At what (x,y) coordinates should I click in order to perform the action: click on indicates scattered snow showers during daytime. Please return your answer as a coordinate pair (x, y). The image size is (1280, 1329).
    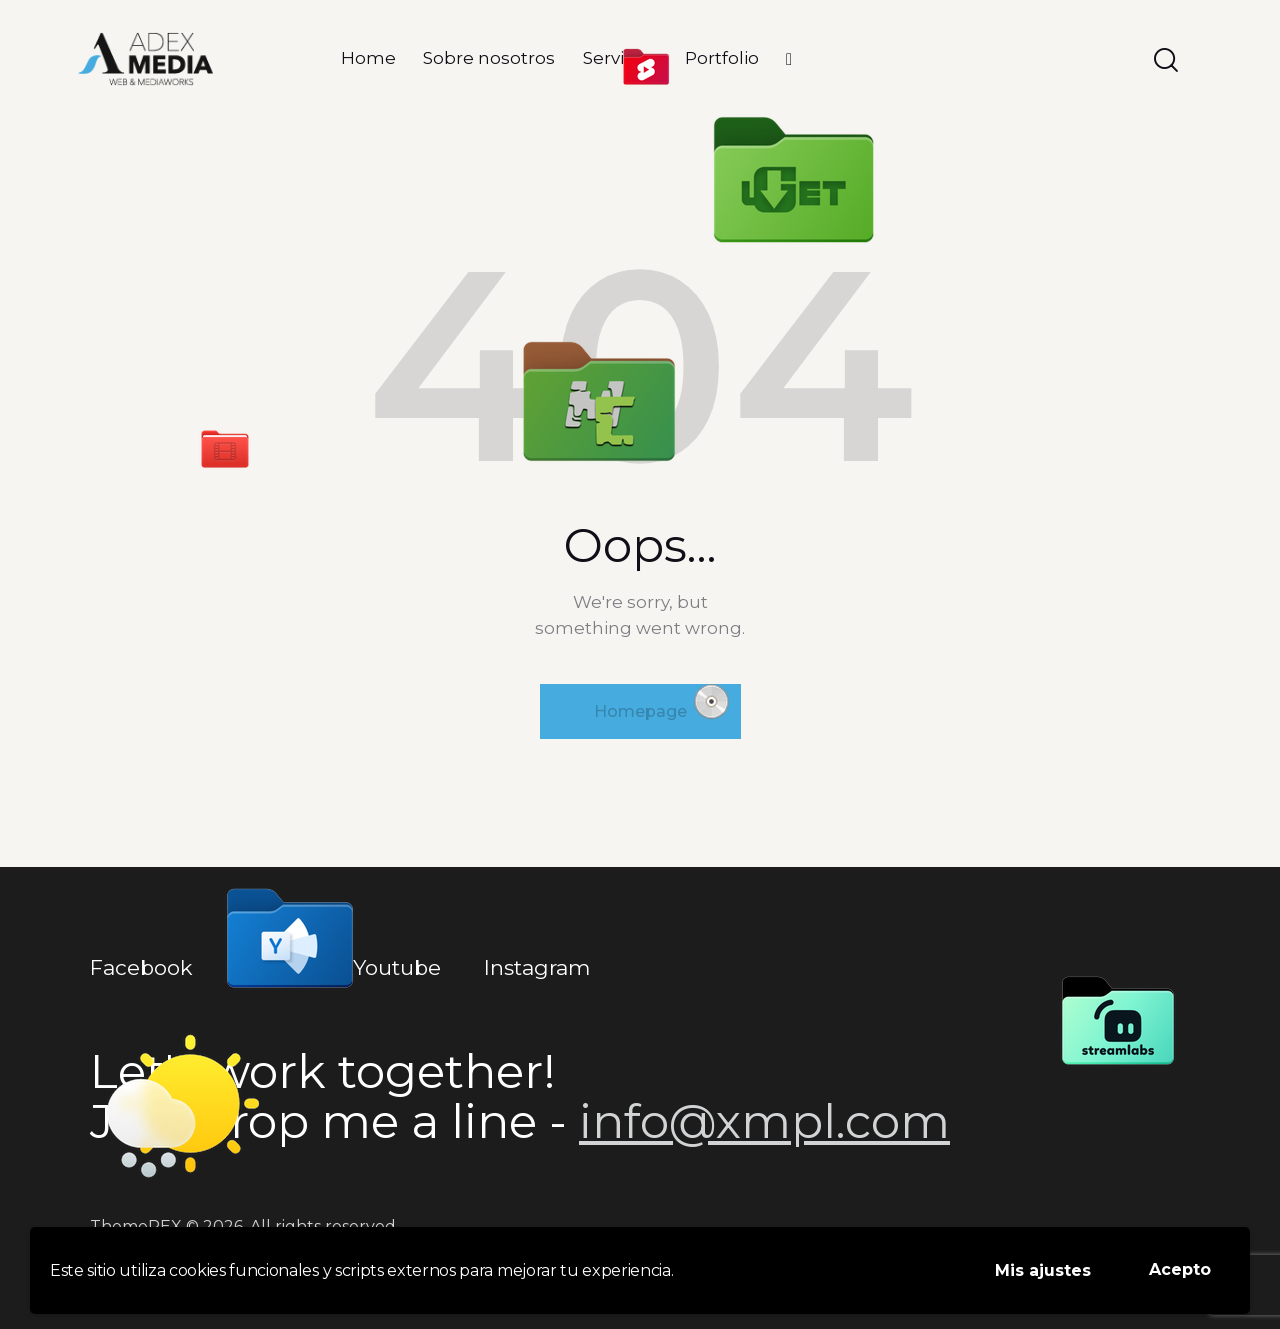
    Looking at the image, I should click on (183, 1106).